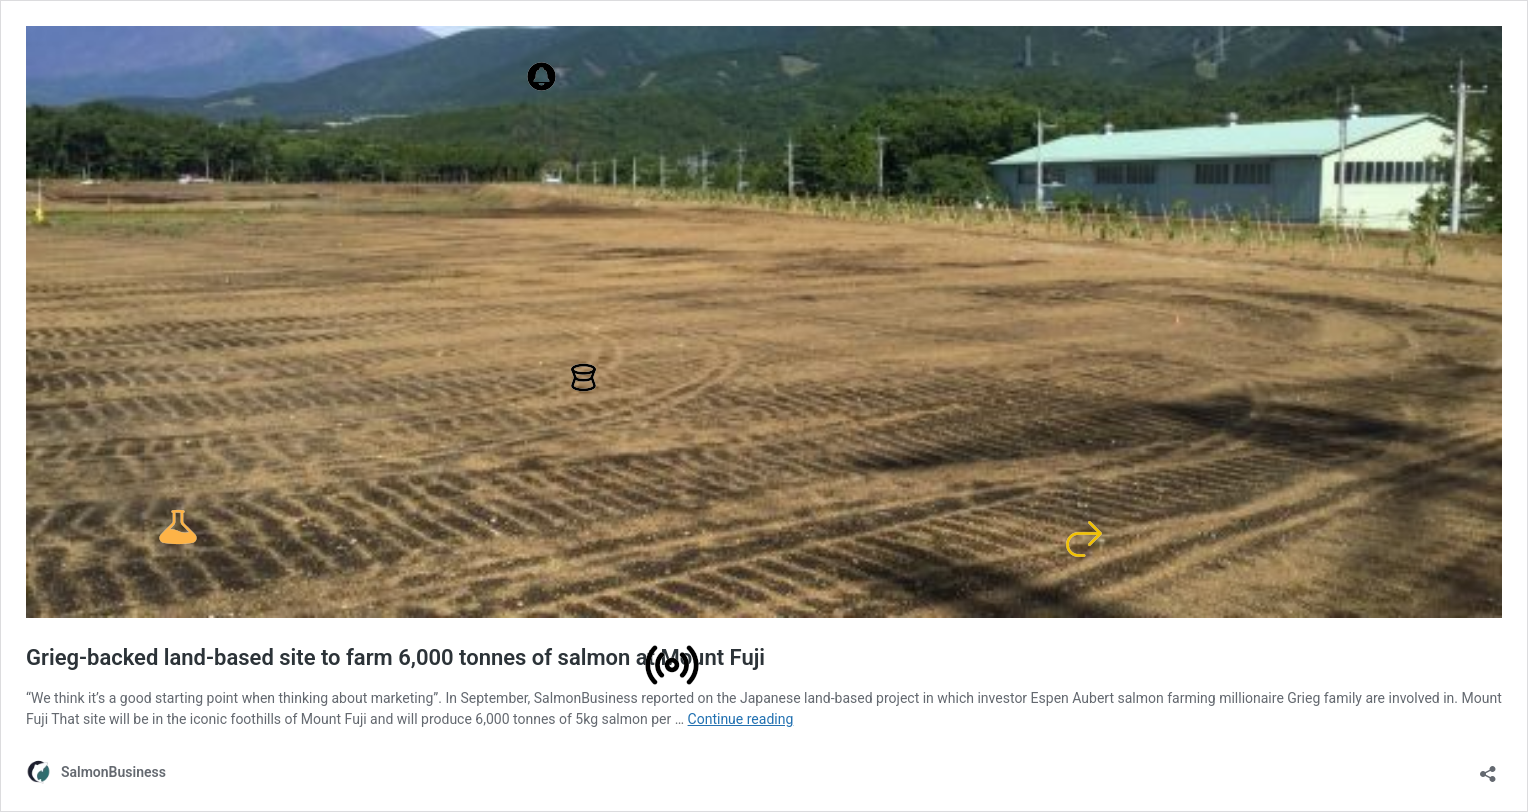 The image size is (1528, 812). I want to click on redo last action, so click(1084, 539).